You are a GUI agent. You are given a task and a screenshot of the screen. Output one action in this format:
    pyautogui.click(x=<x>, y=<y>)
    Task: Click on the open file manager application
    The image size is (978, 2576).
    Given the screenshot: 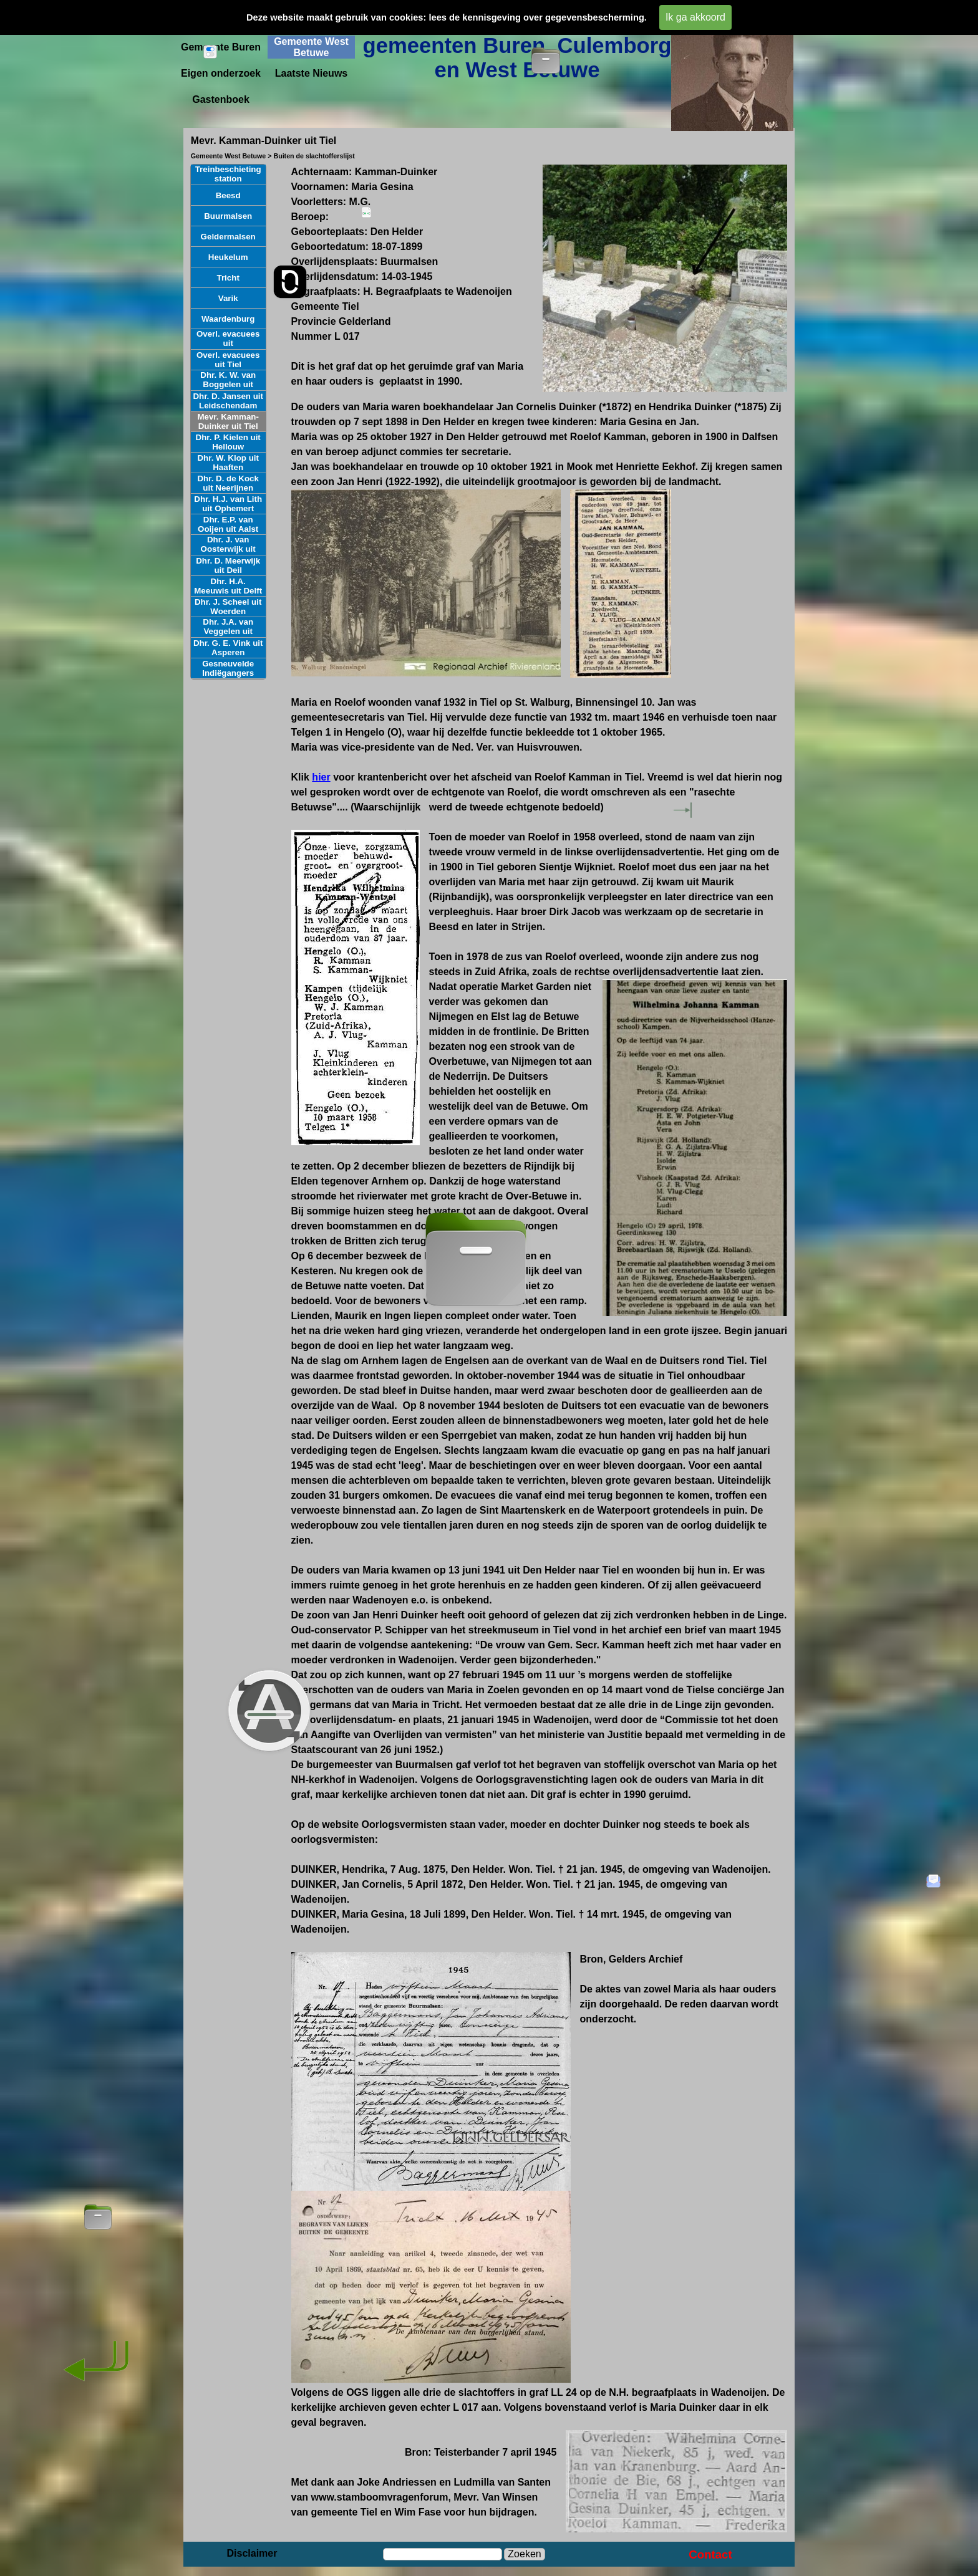 What is the action you would take?
    pyautogui.click(x=476, y=1259)
    